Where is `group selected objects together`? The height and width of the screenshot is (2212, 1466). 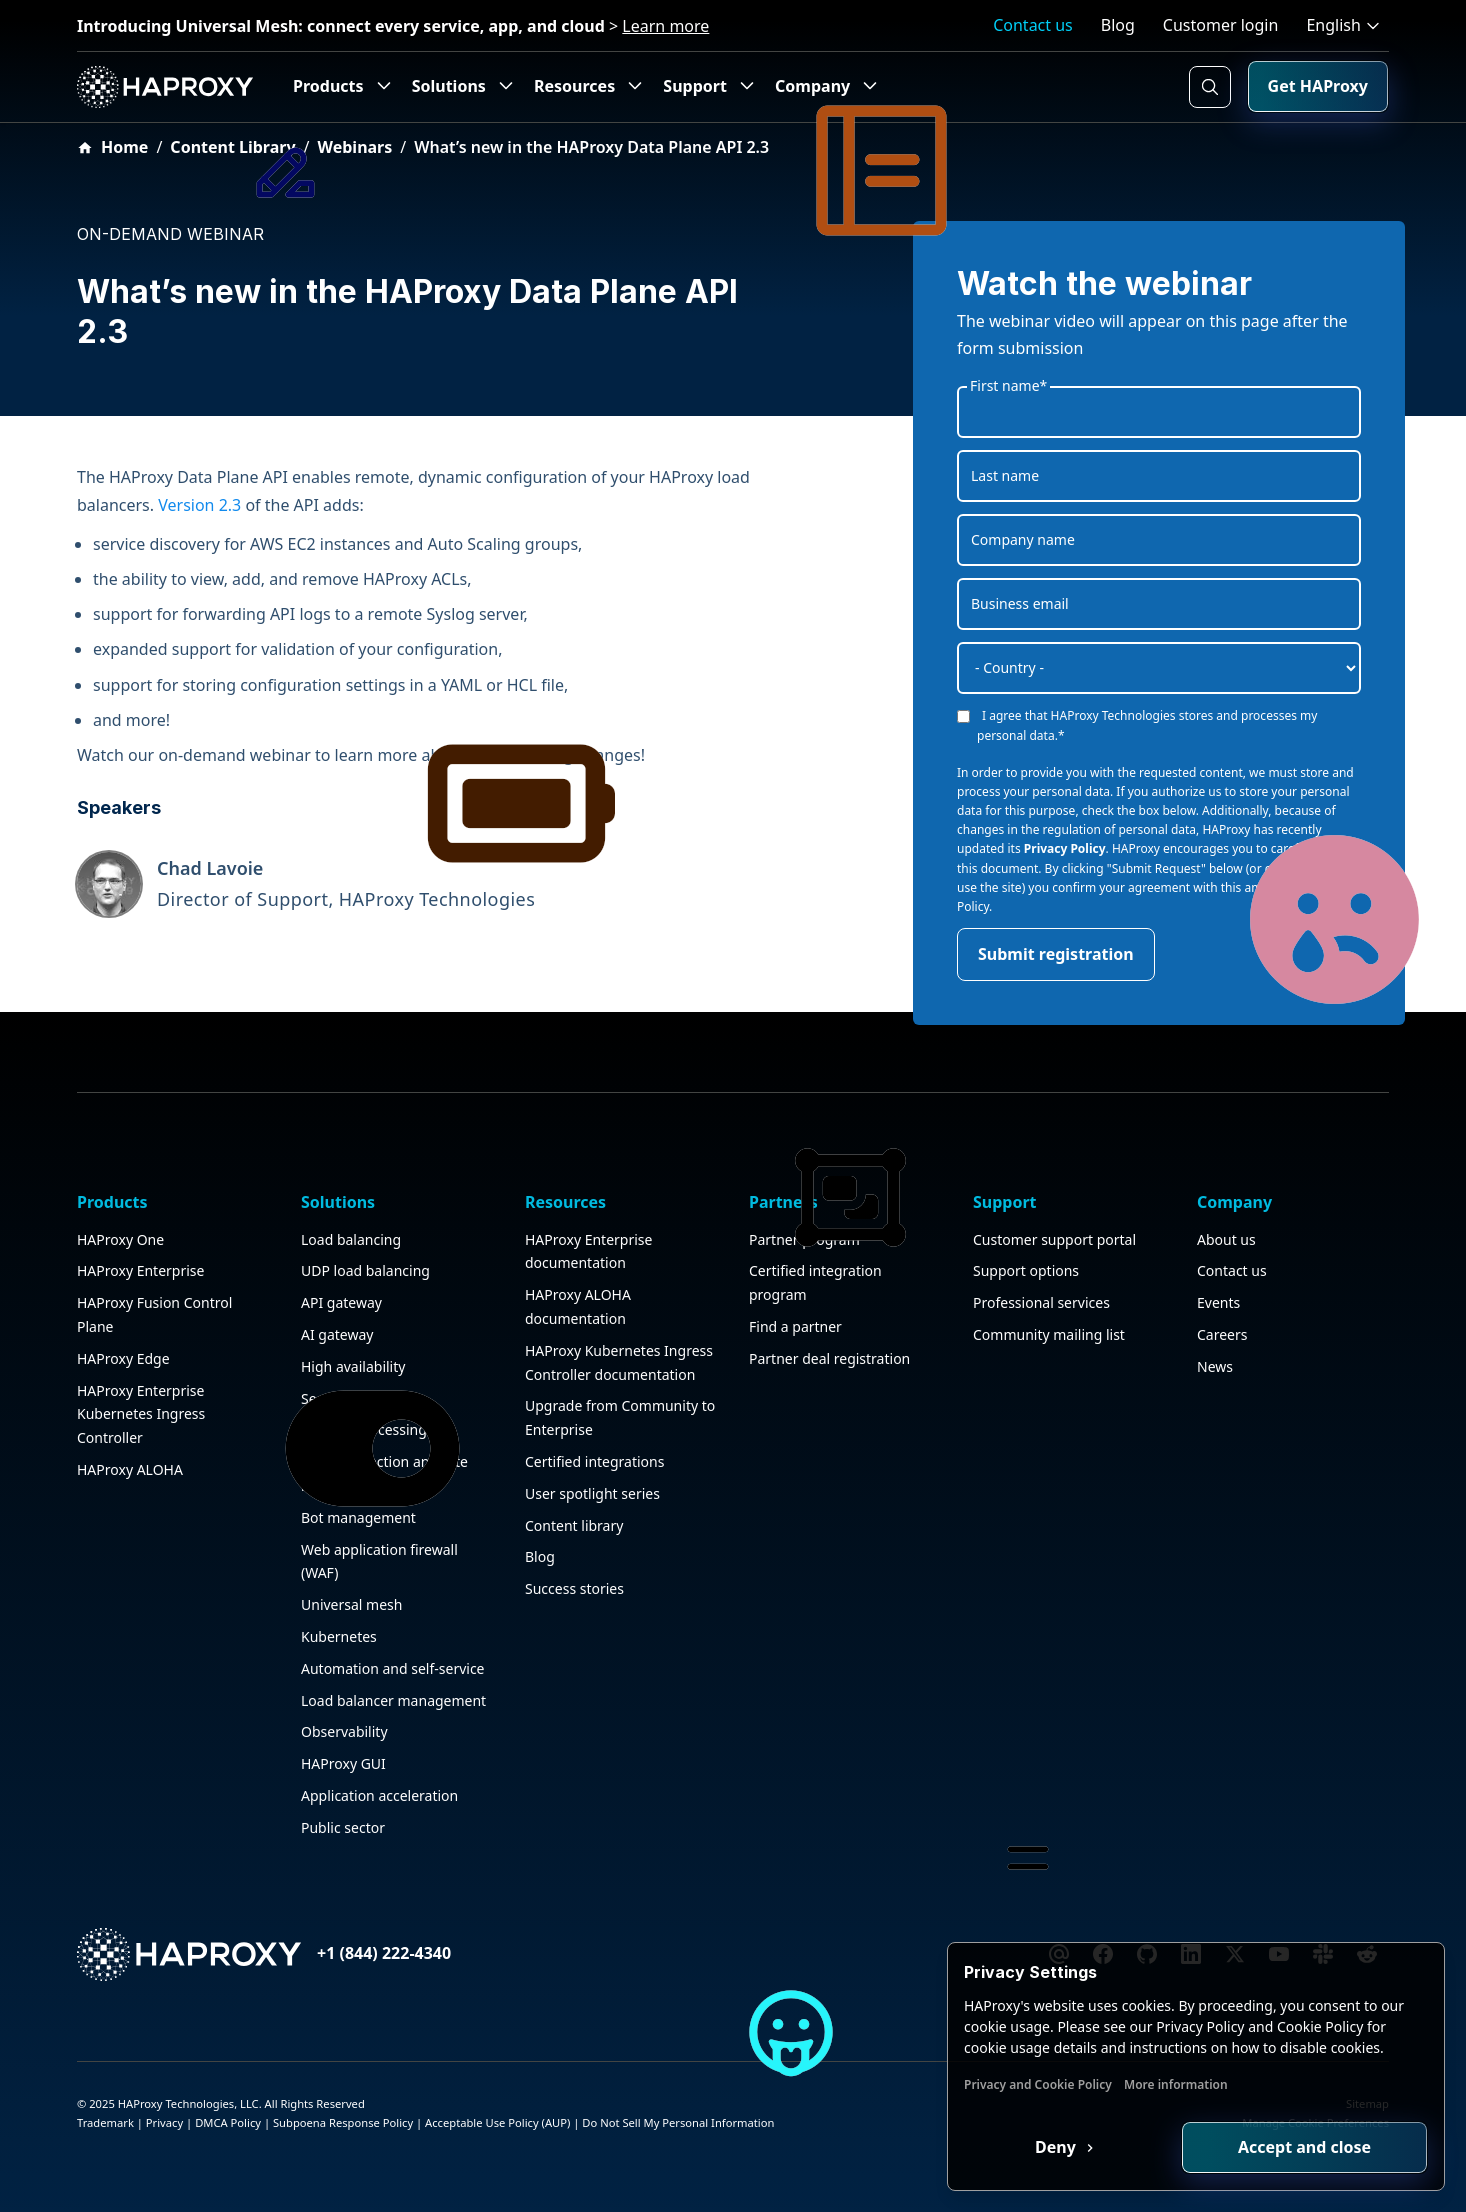
group selected objects together is located at coordinates (850, 1197).